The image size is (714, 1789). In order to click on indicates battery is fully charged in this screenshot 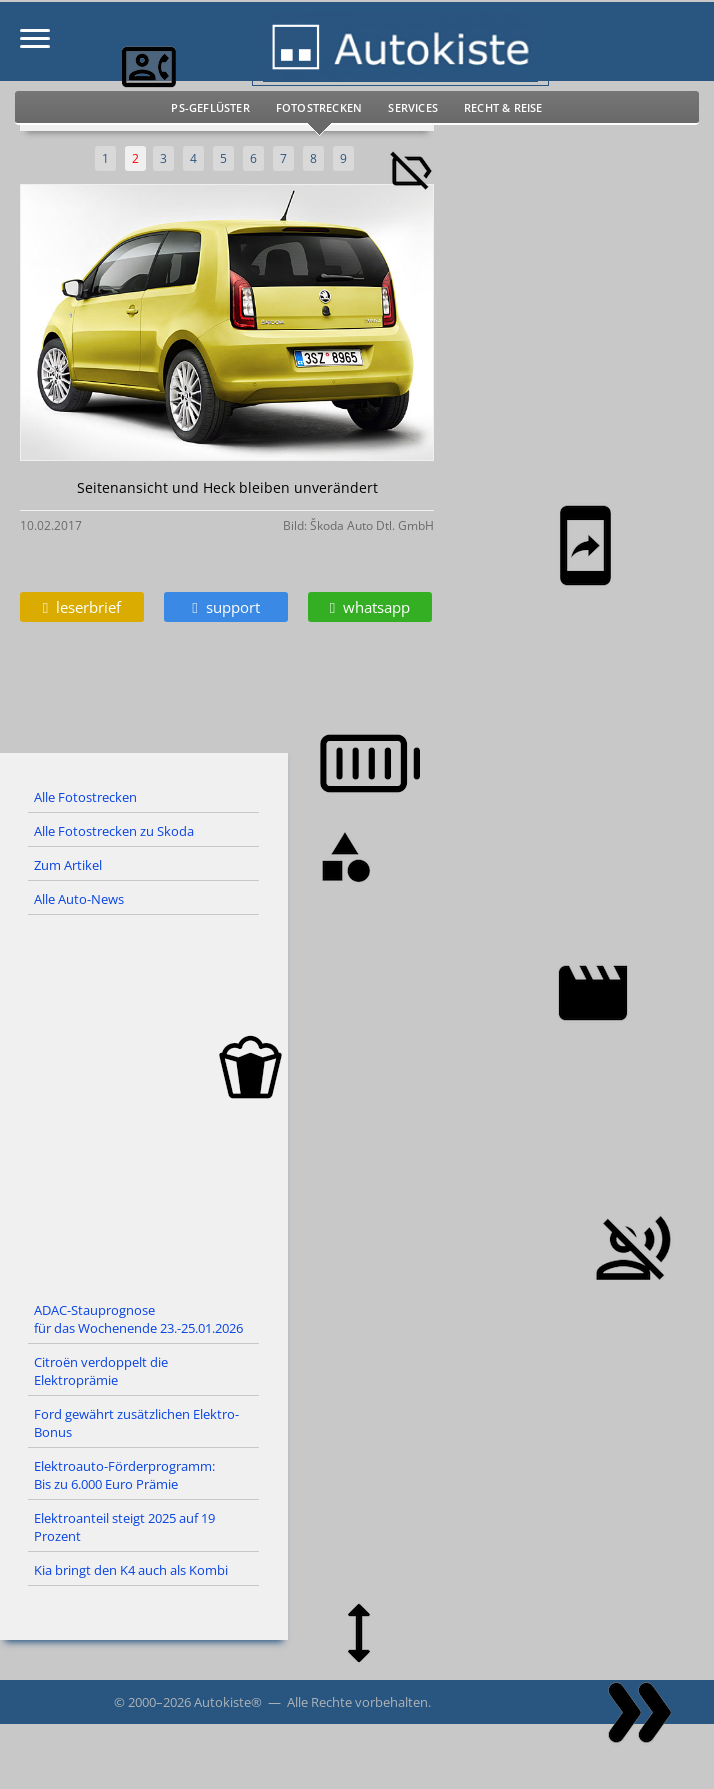, I will do `click(368, 763)`.